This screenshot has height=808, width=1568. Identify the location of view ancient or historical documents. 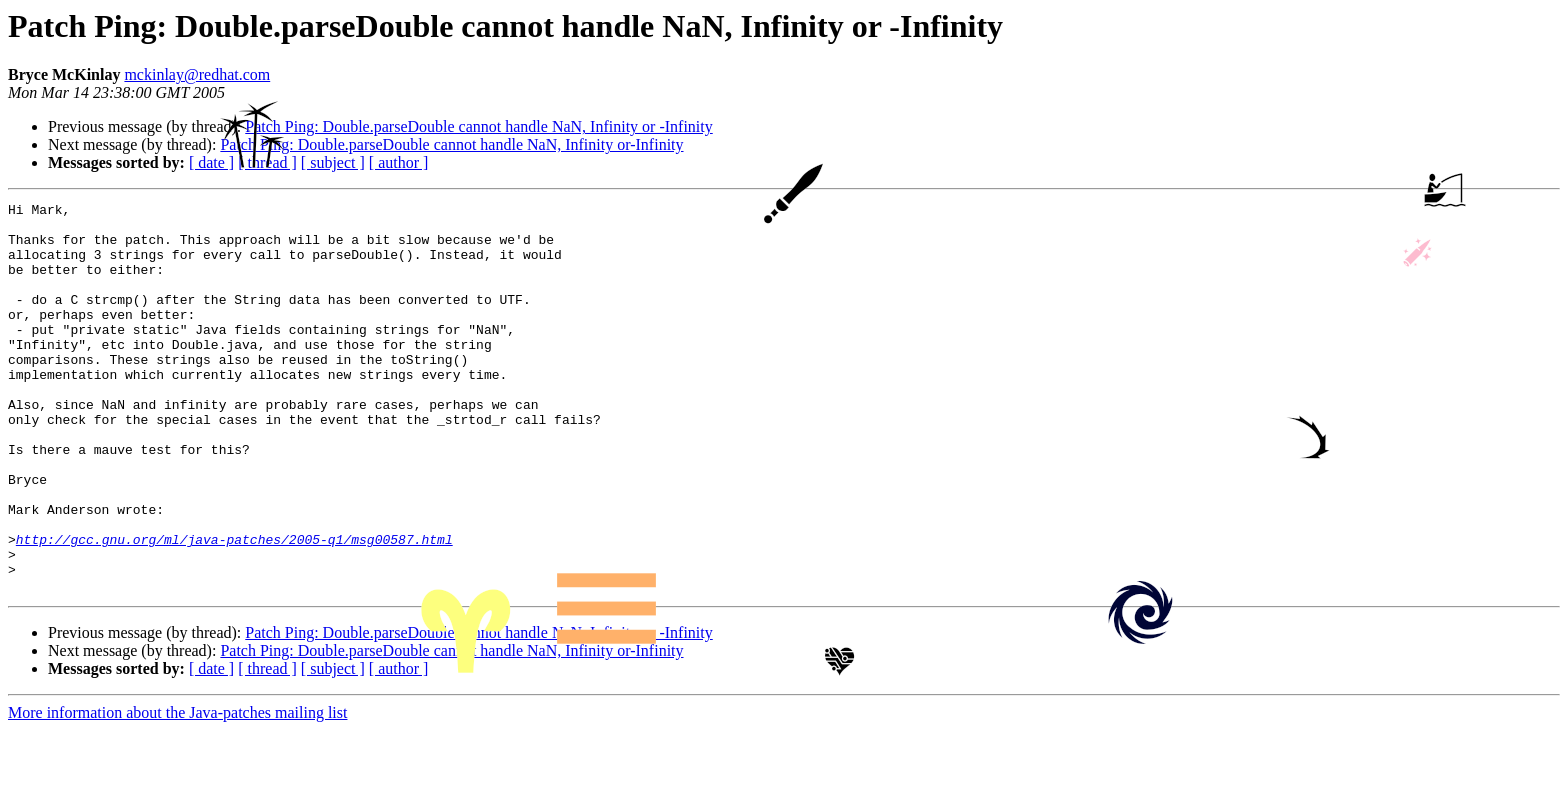
(252, 133).